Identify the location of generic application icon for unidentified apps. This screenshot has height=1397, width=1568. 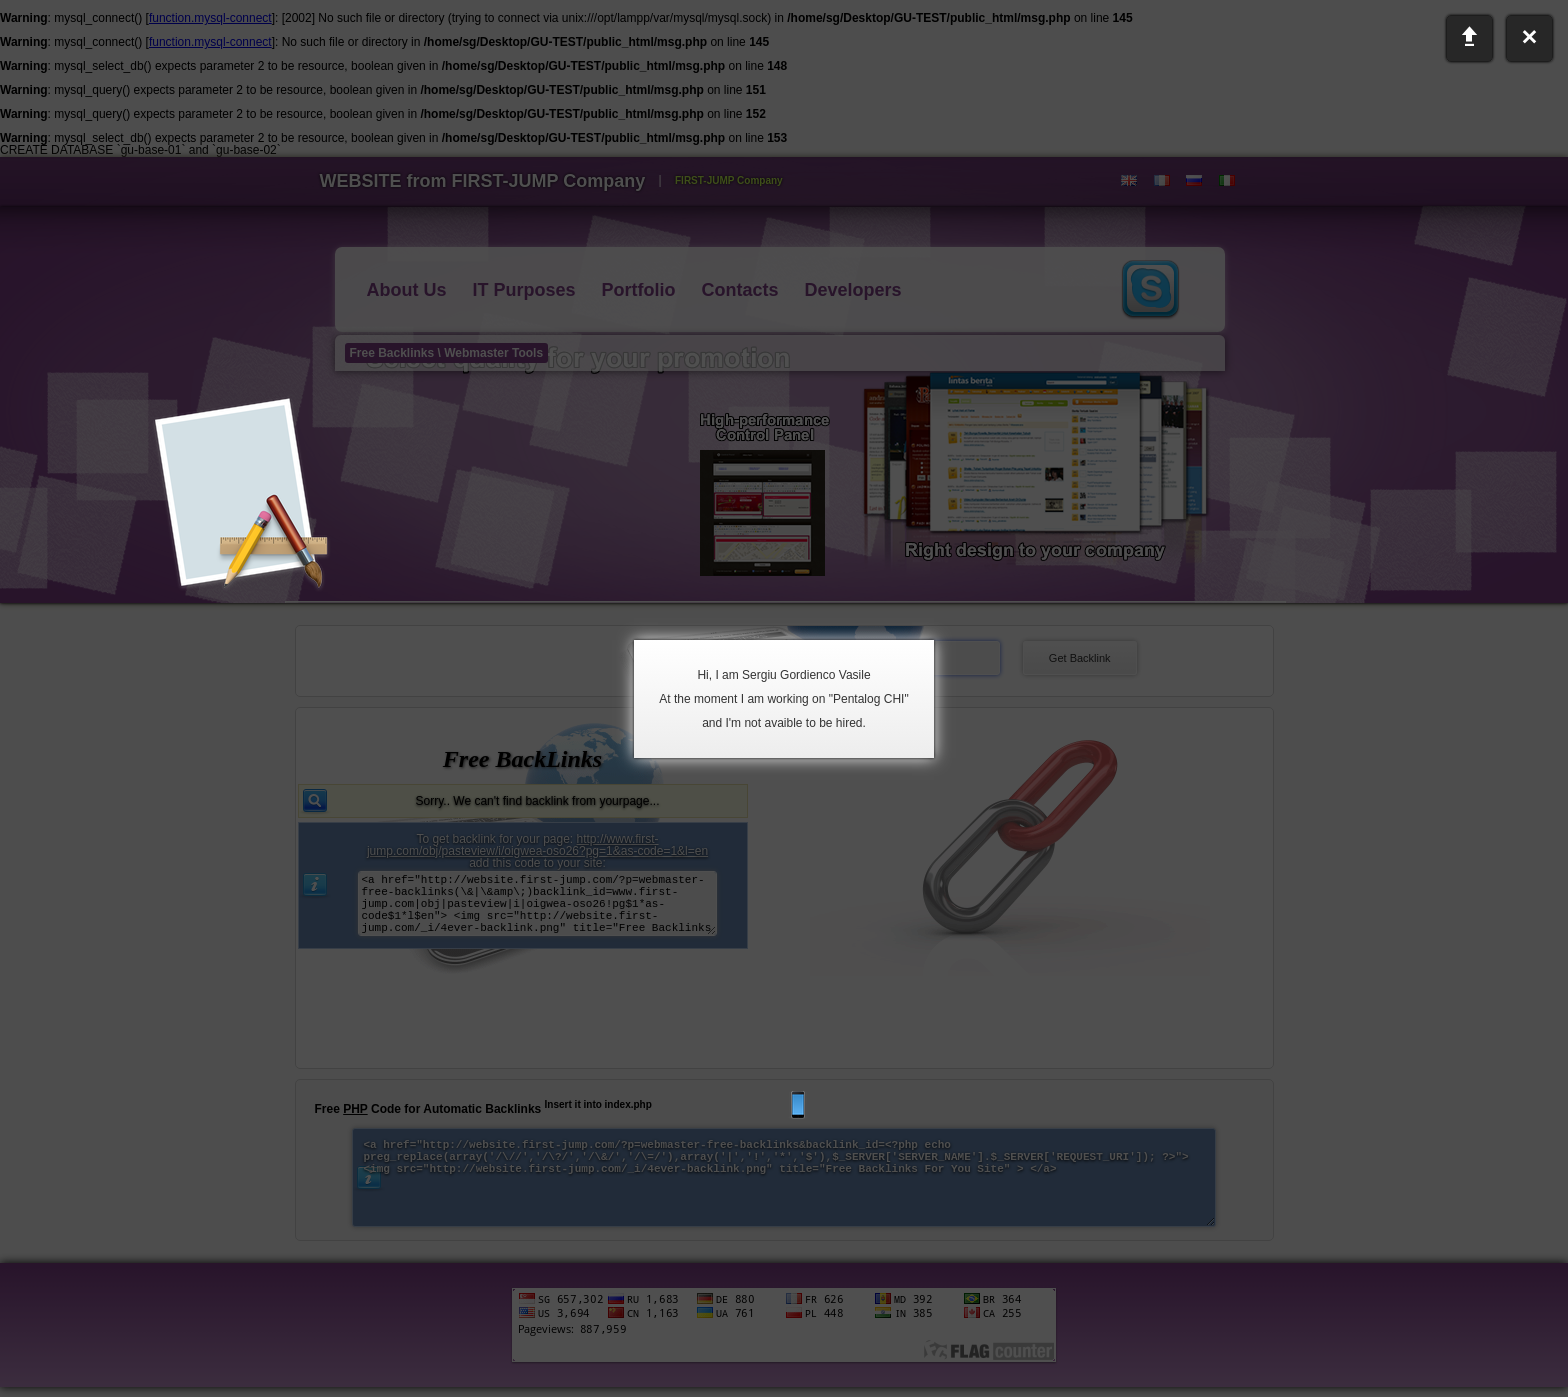
(234, 493).